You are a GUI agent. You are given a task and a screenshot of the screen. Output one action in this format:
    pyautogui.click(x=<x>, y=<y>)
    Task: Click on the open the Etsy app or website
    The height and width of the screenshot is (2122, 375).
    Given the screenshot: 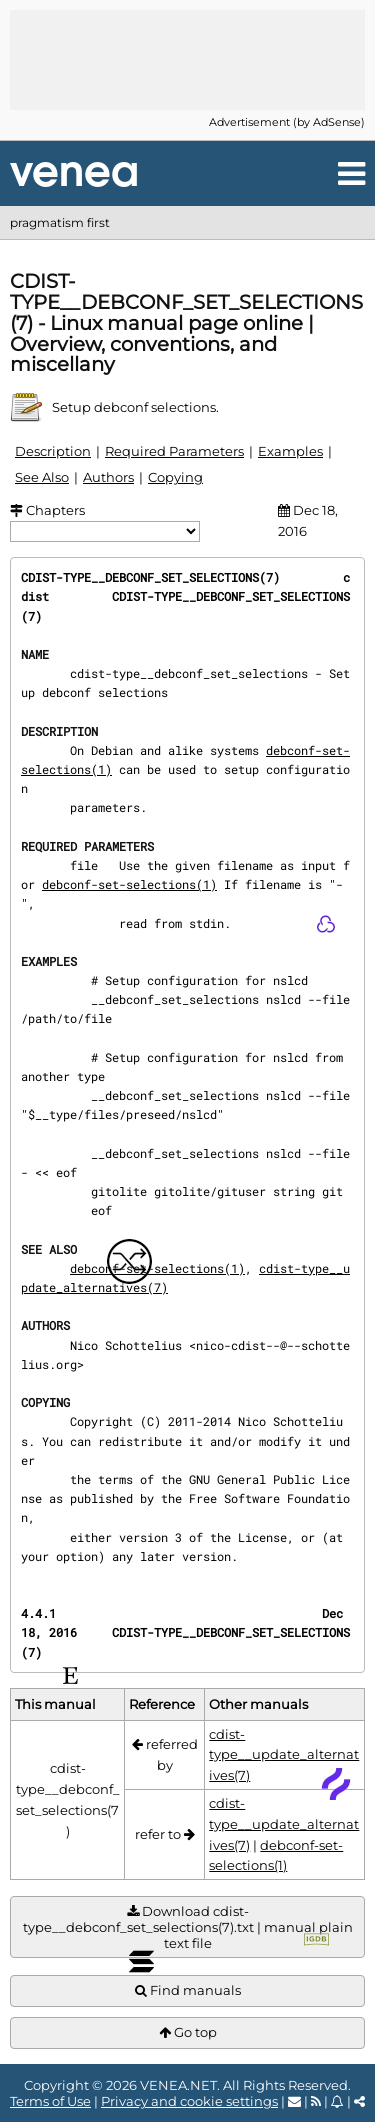 What is the action you would take?
    pyautogui.click(x=70, y=1675)
    